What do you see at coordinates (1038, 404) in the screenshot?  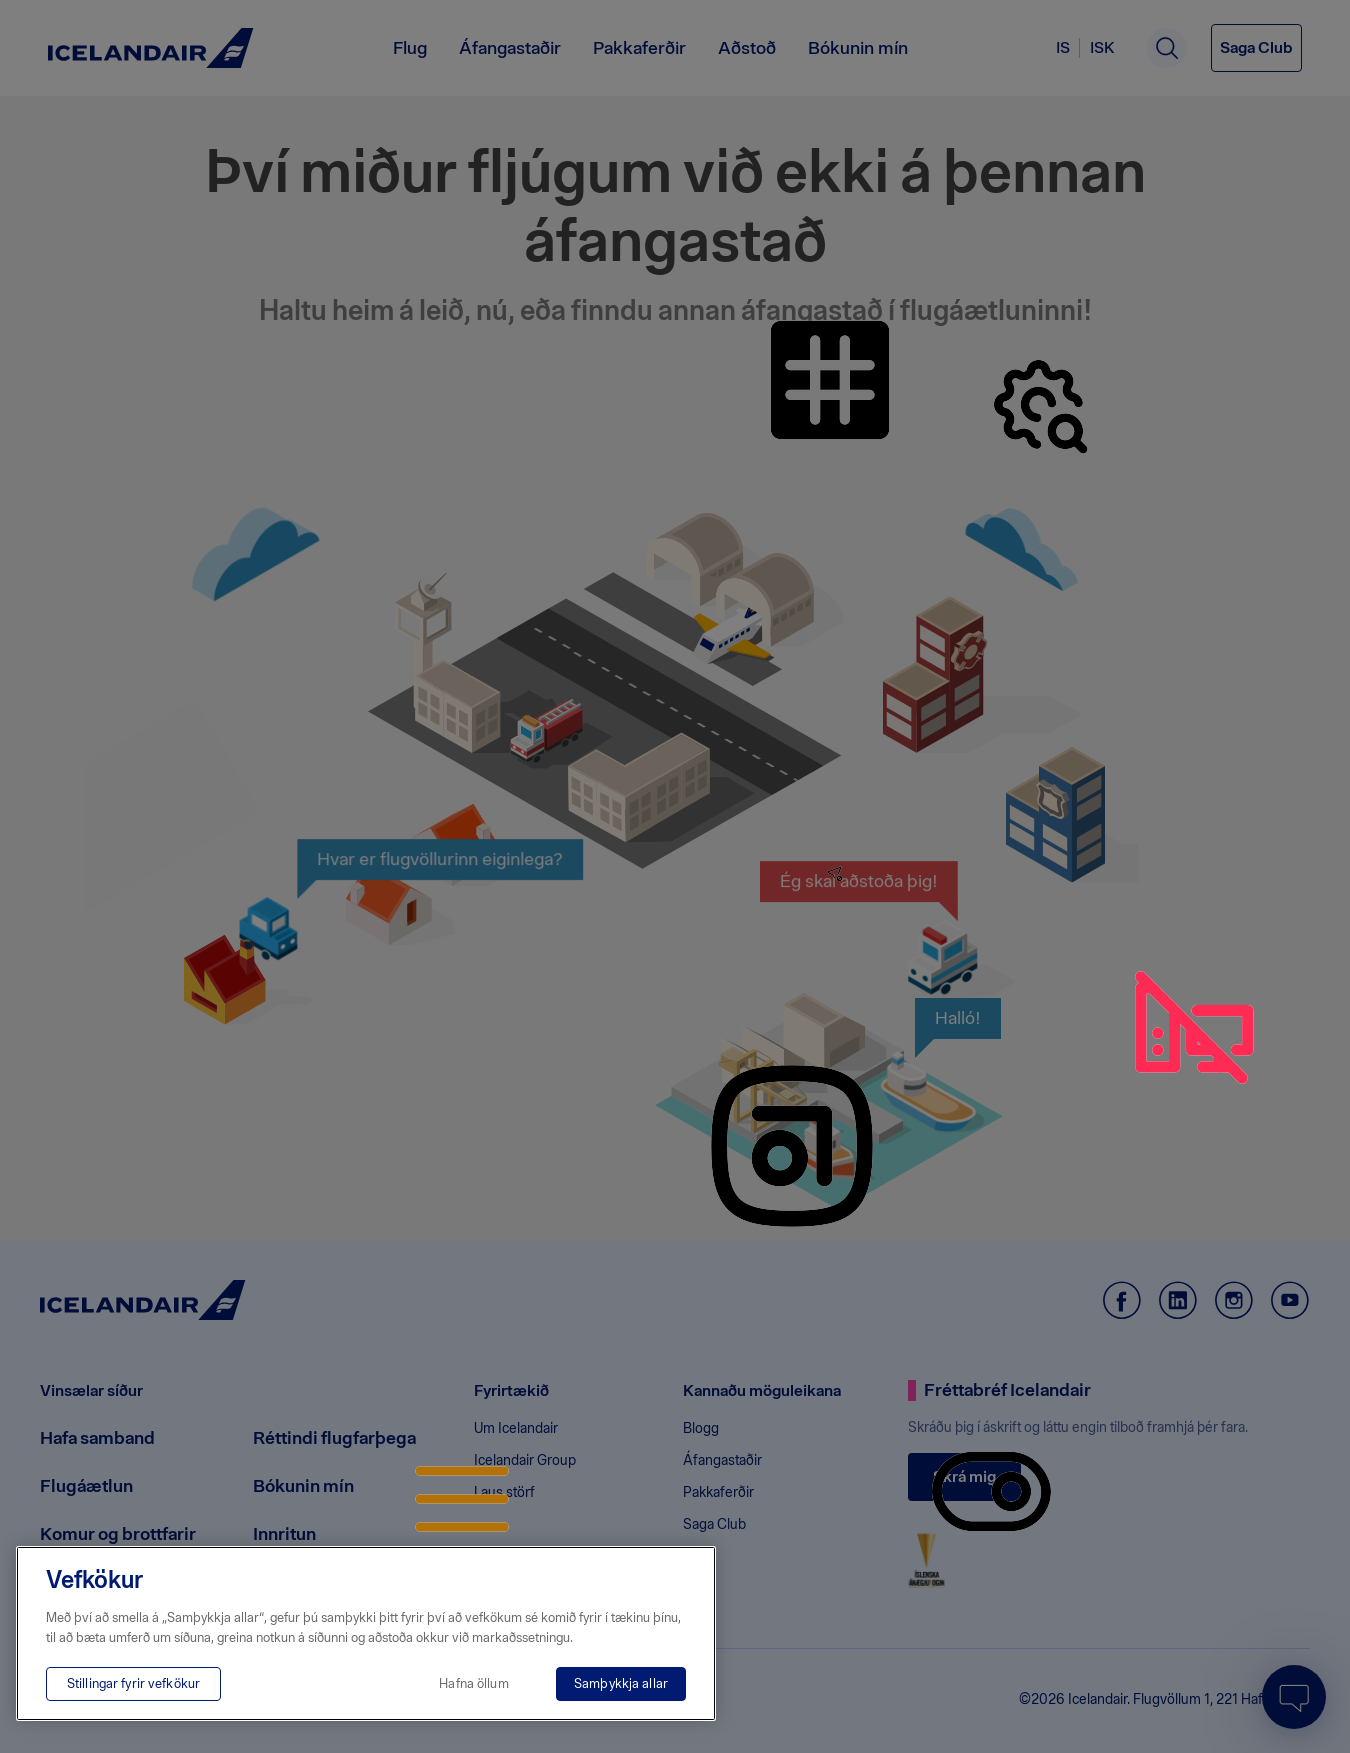 I see `search within settings or preferences` at bounding box center [1038, 404].